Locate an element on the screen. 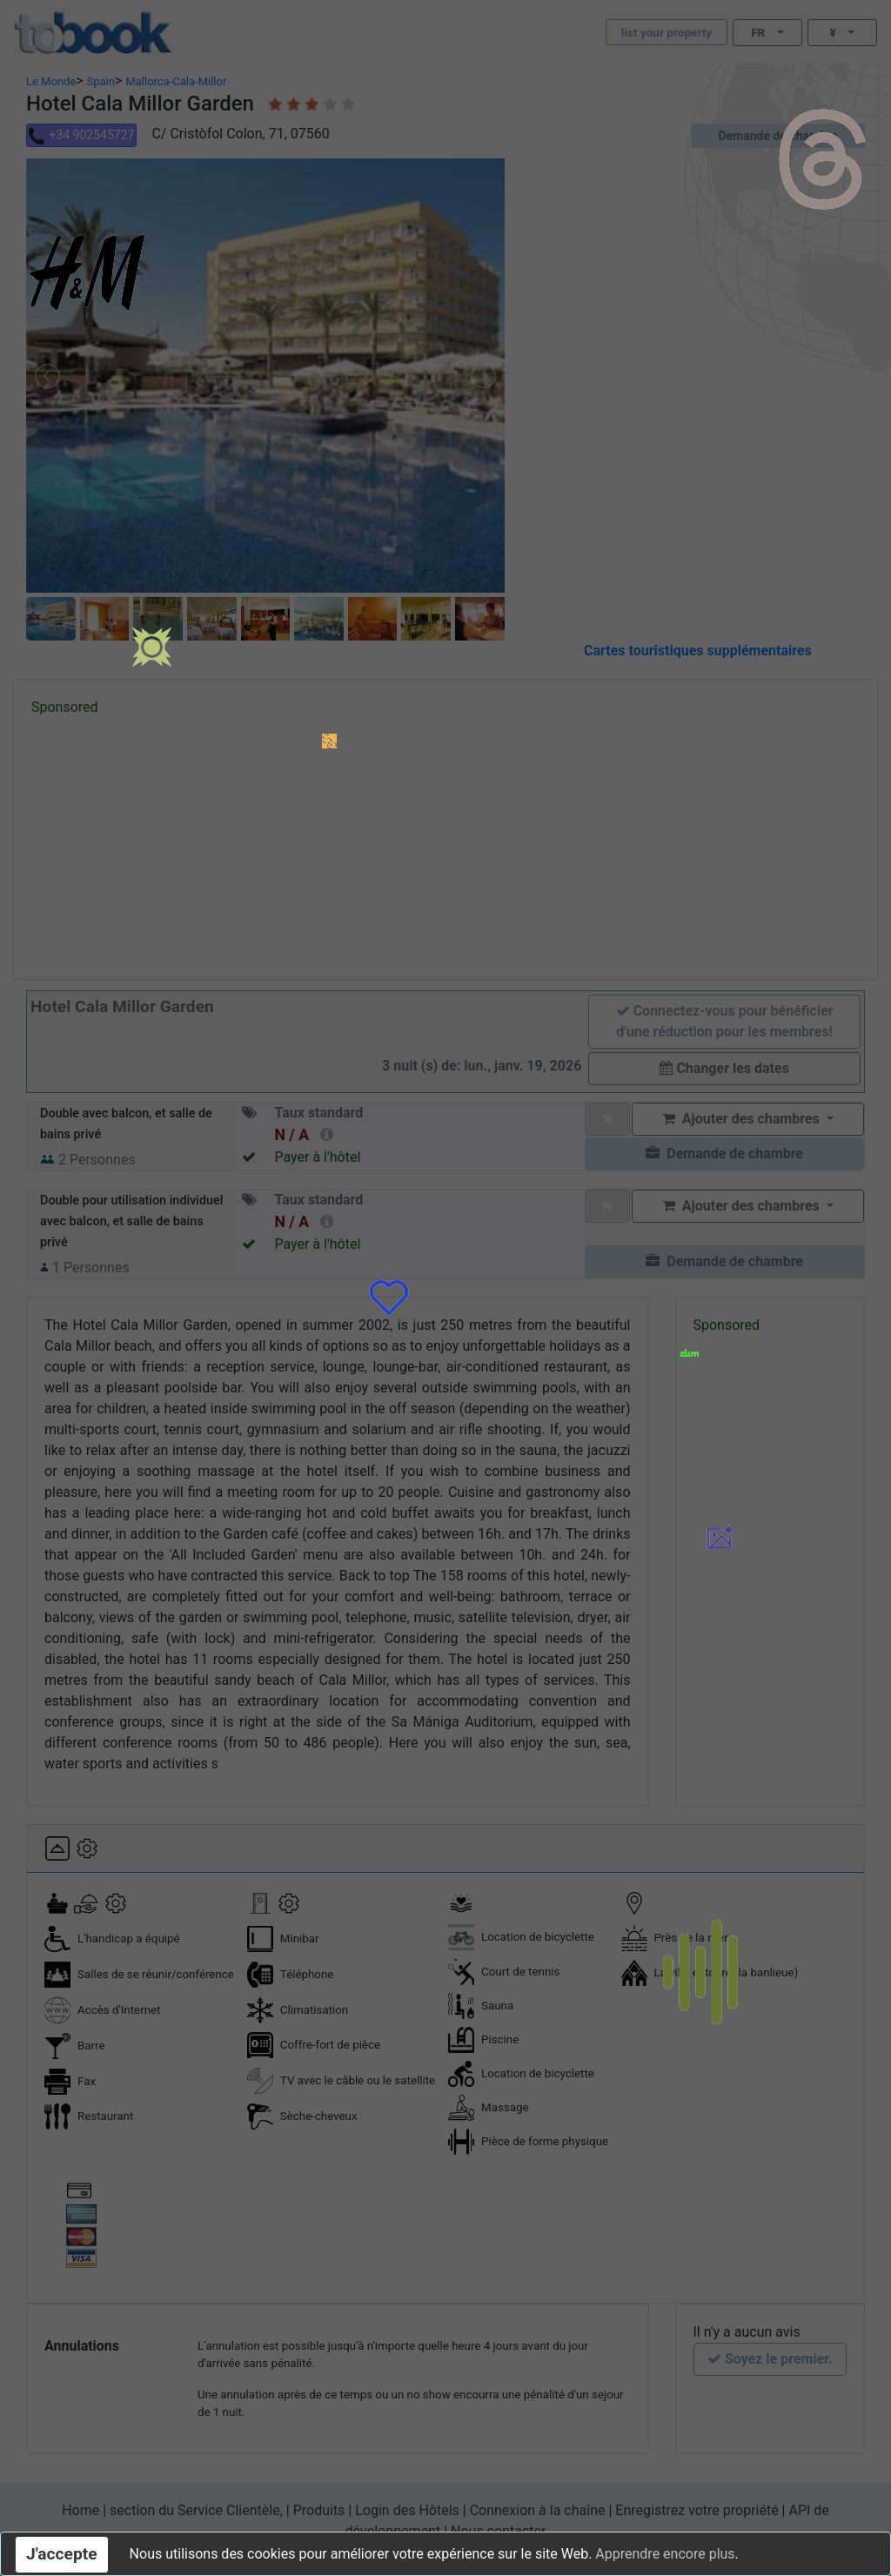 This screenshot has width=891, height=2576. open clyp audio sharing platform is located at coordinates (700, 1972).